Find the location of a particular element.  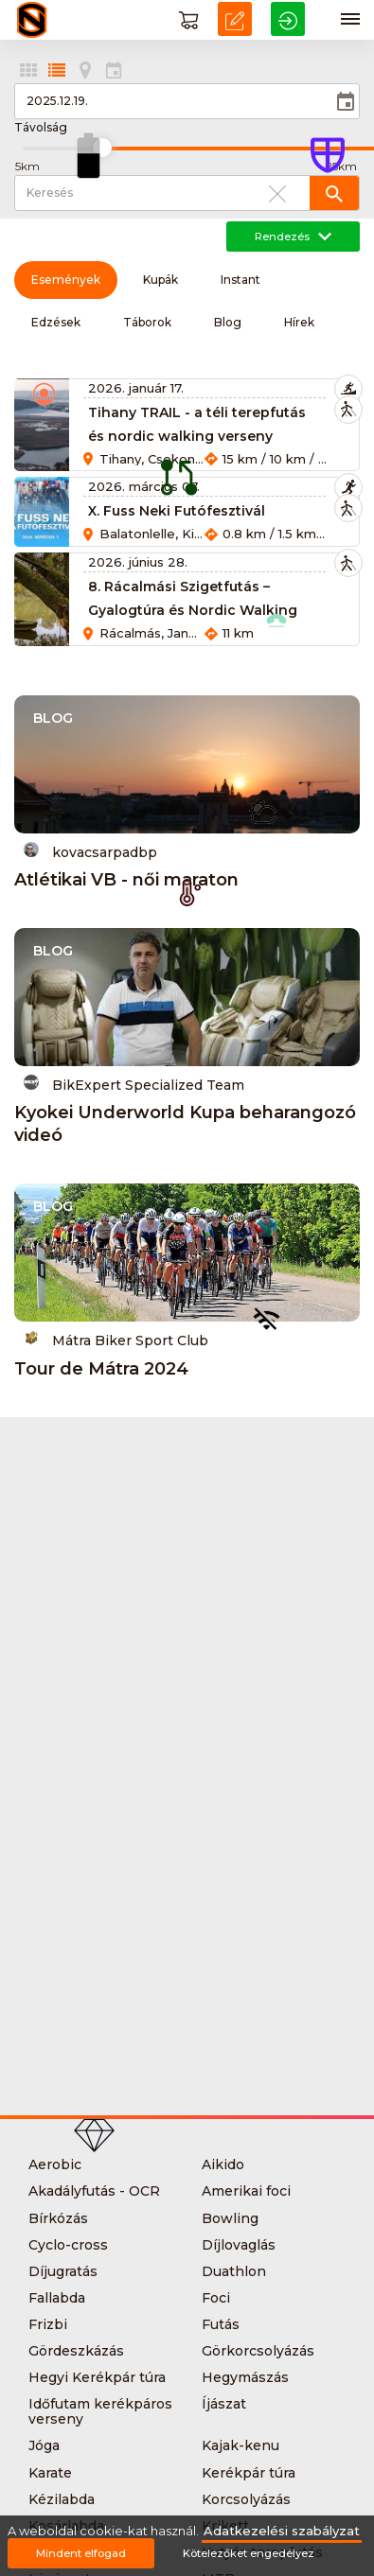

view your profile is located at coordinates (44, 394).